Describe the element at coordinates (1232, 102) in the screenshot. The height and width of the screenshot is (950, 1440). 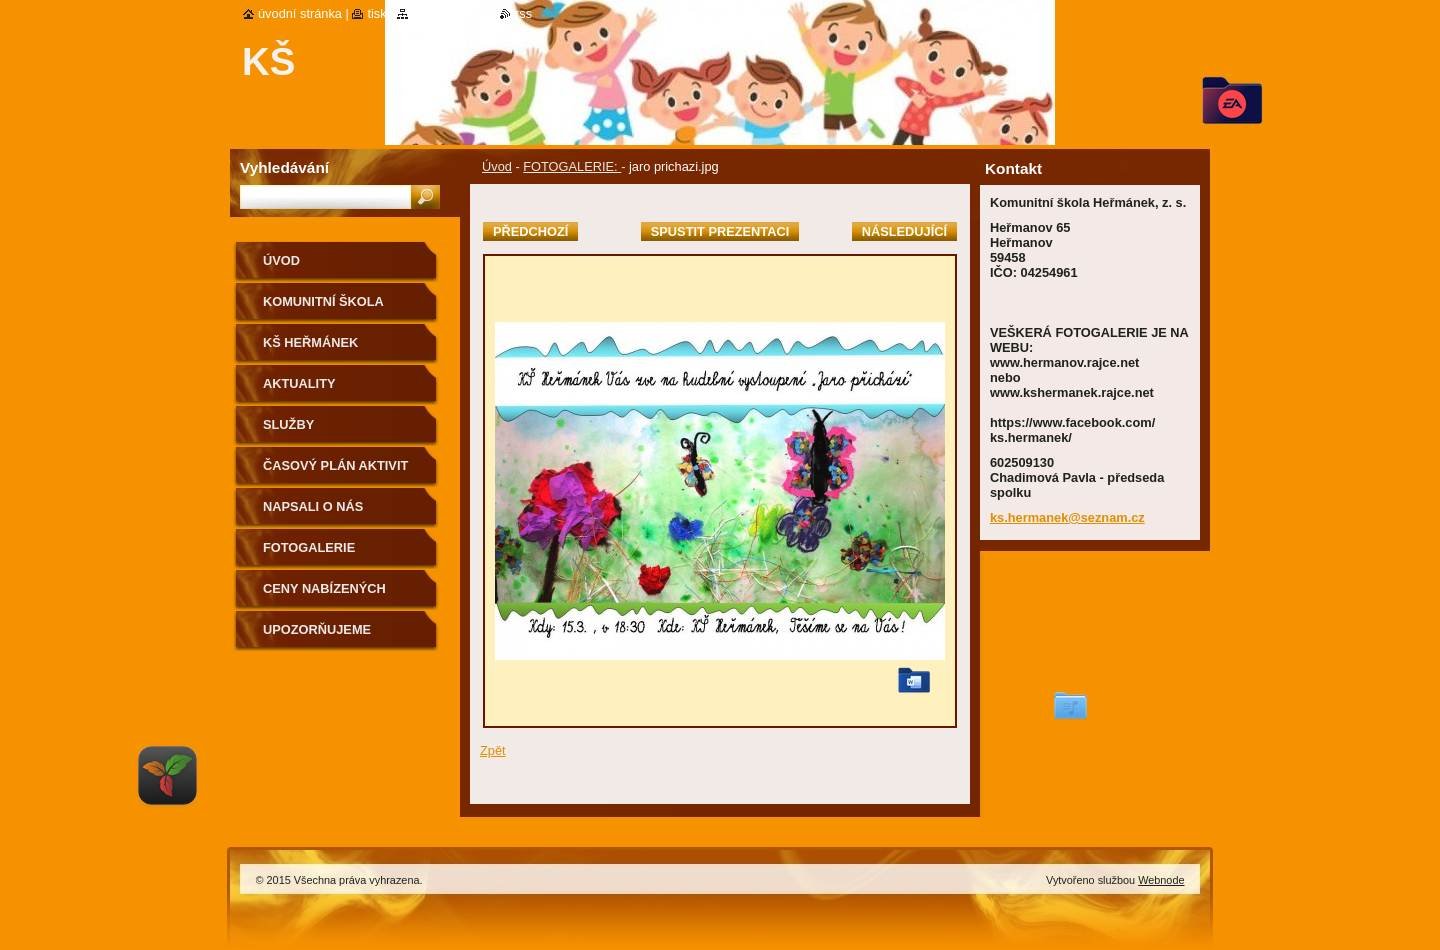
I see `folder for EA (Electronic Arts) games or applications` at that location.